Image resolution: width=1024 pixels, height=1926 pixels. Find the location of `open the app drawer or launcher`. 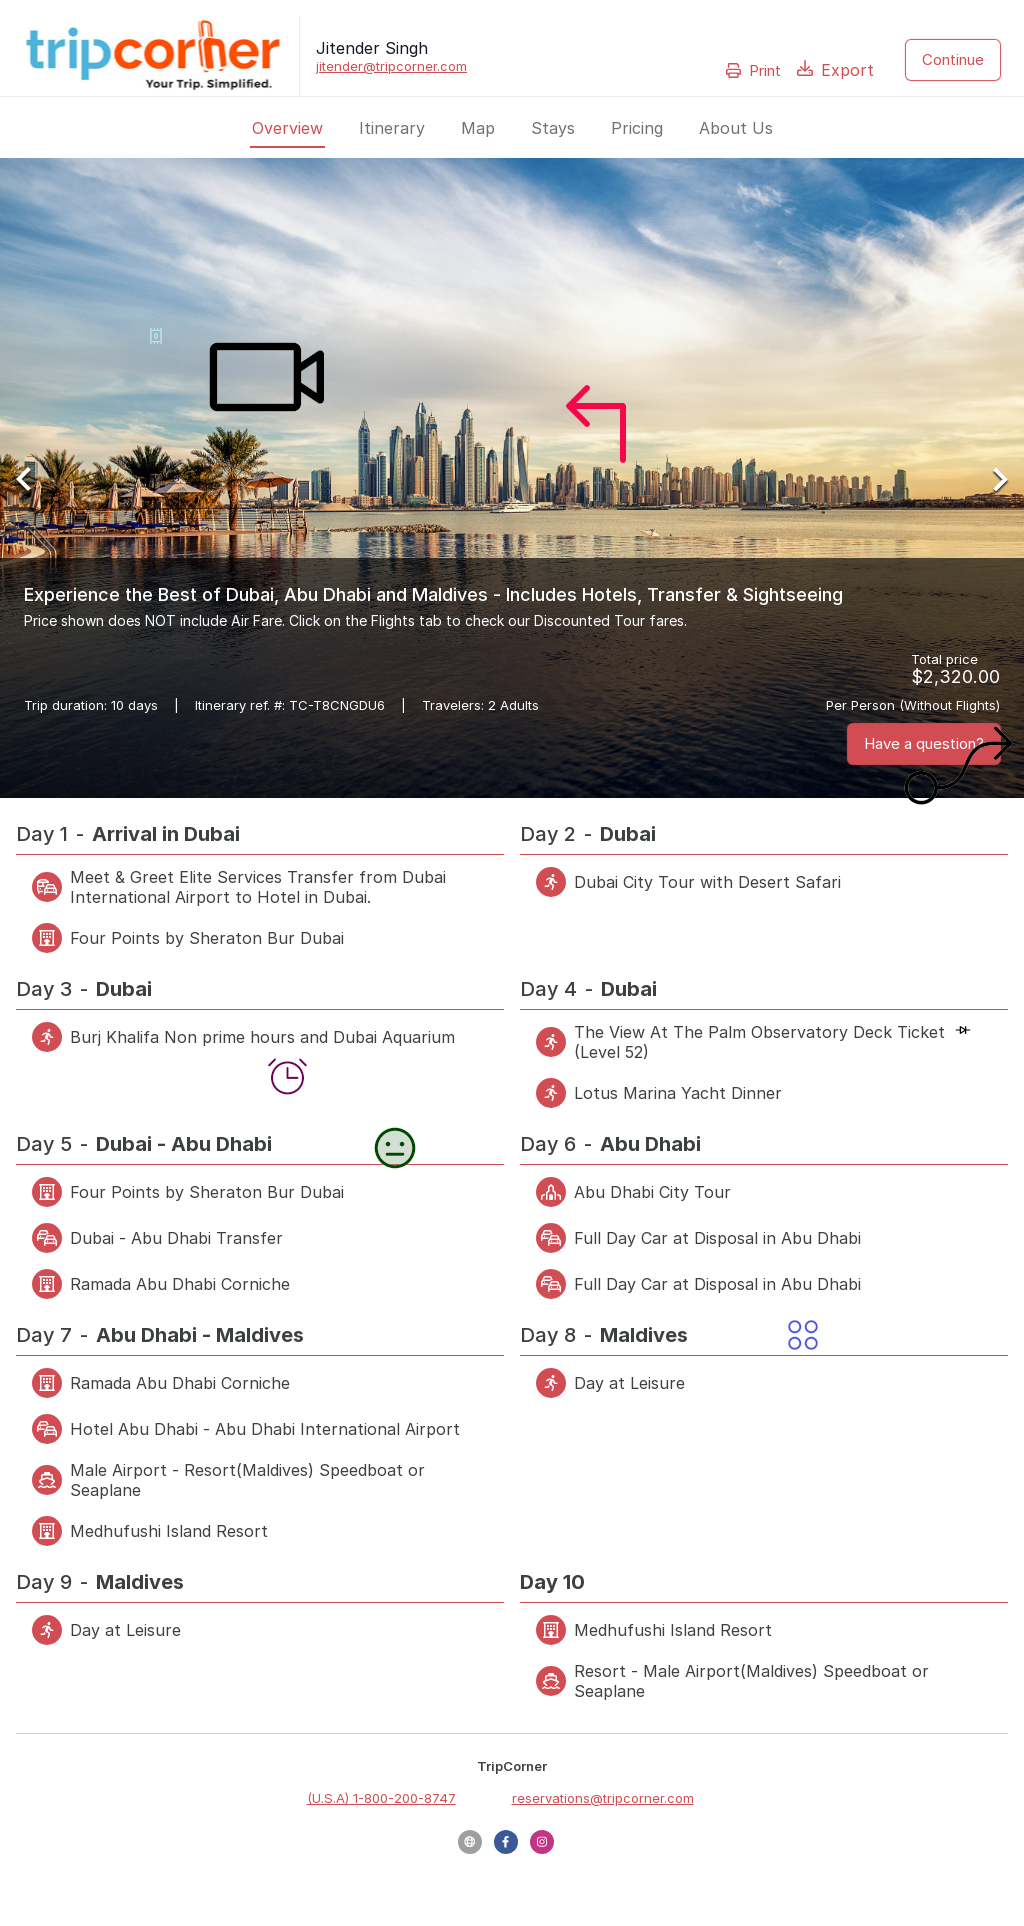

open the app drawer or launcher is located at coordinates (803, 1335).